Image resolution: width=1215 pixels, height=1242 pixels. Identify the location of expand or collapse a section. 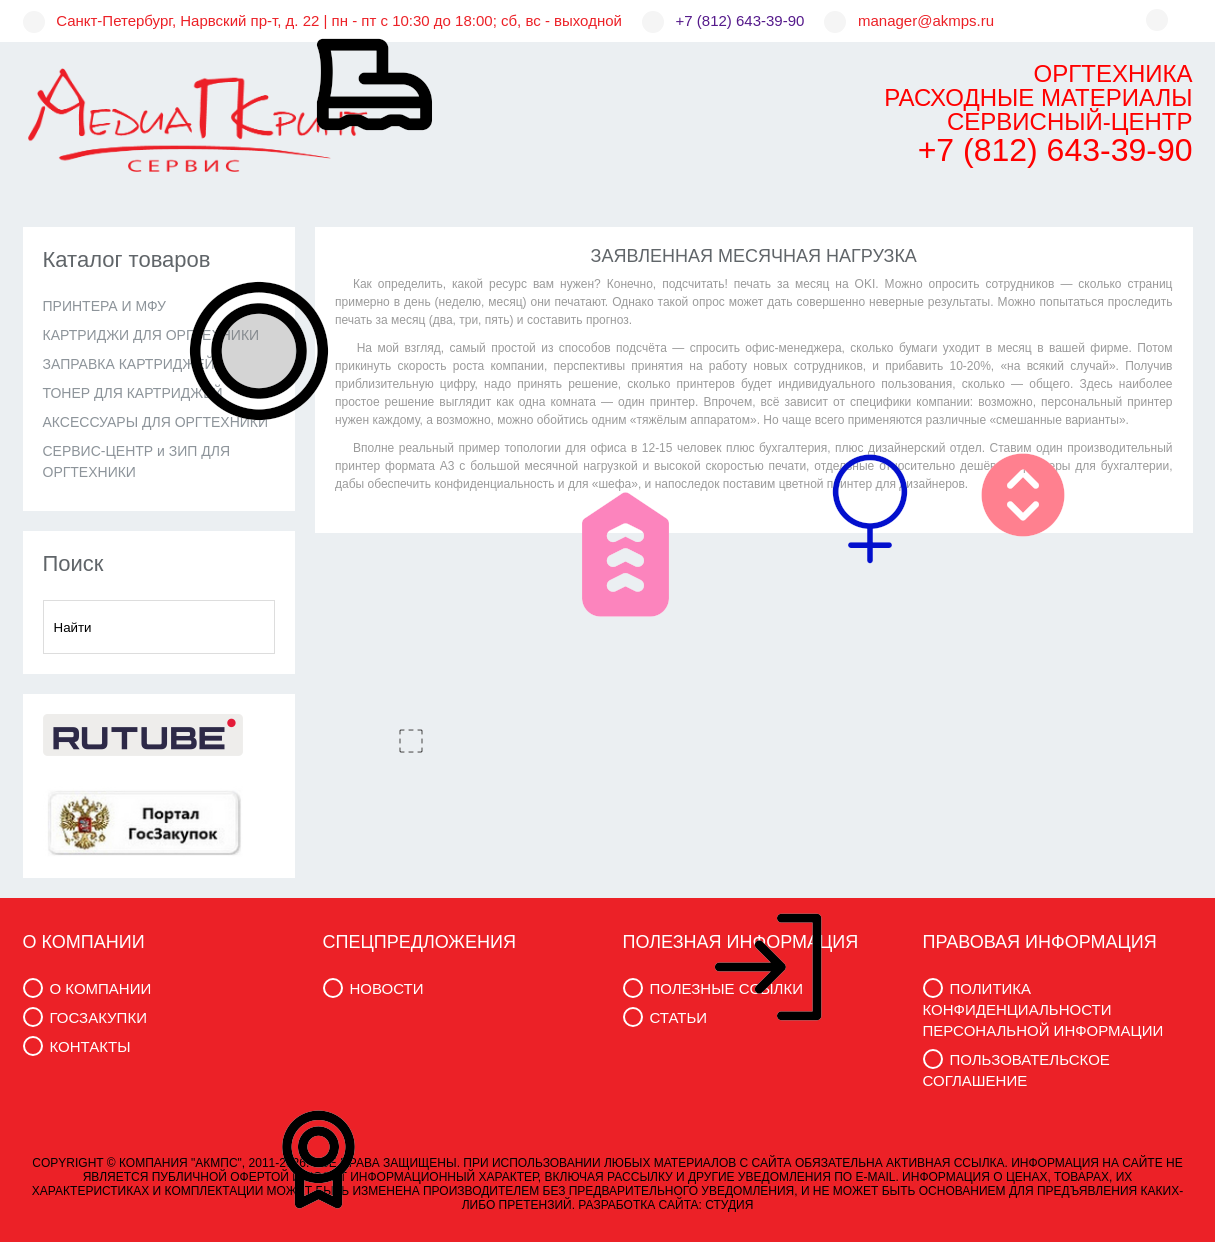
(1023, 495).